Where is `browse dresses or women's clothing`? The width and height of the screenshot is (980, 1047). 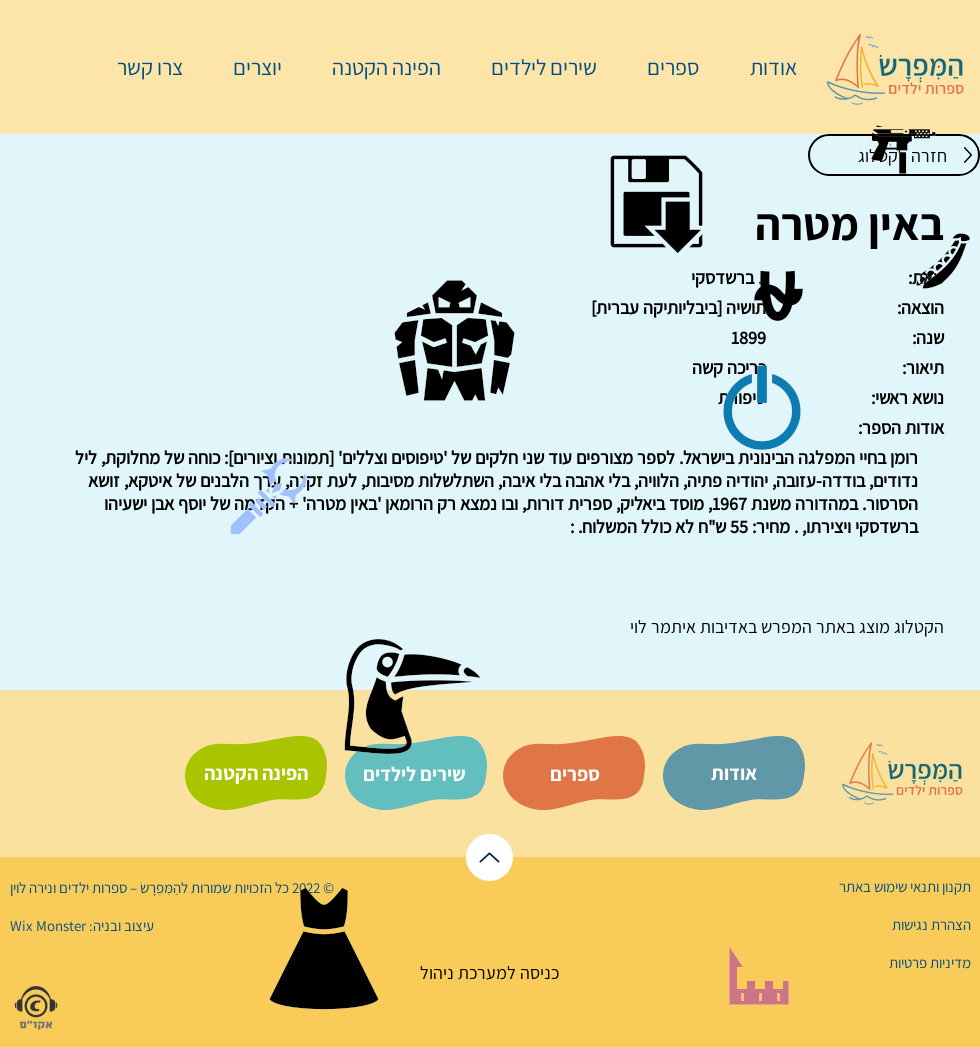 browse dresses or women's clothing is located at coordinates (324, 946).